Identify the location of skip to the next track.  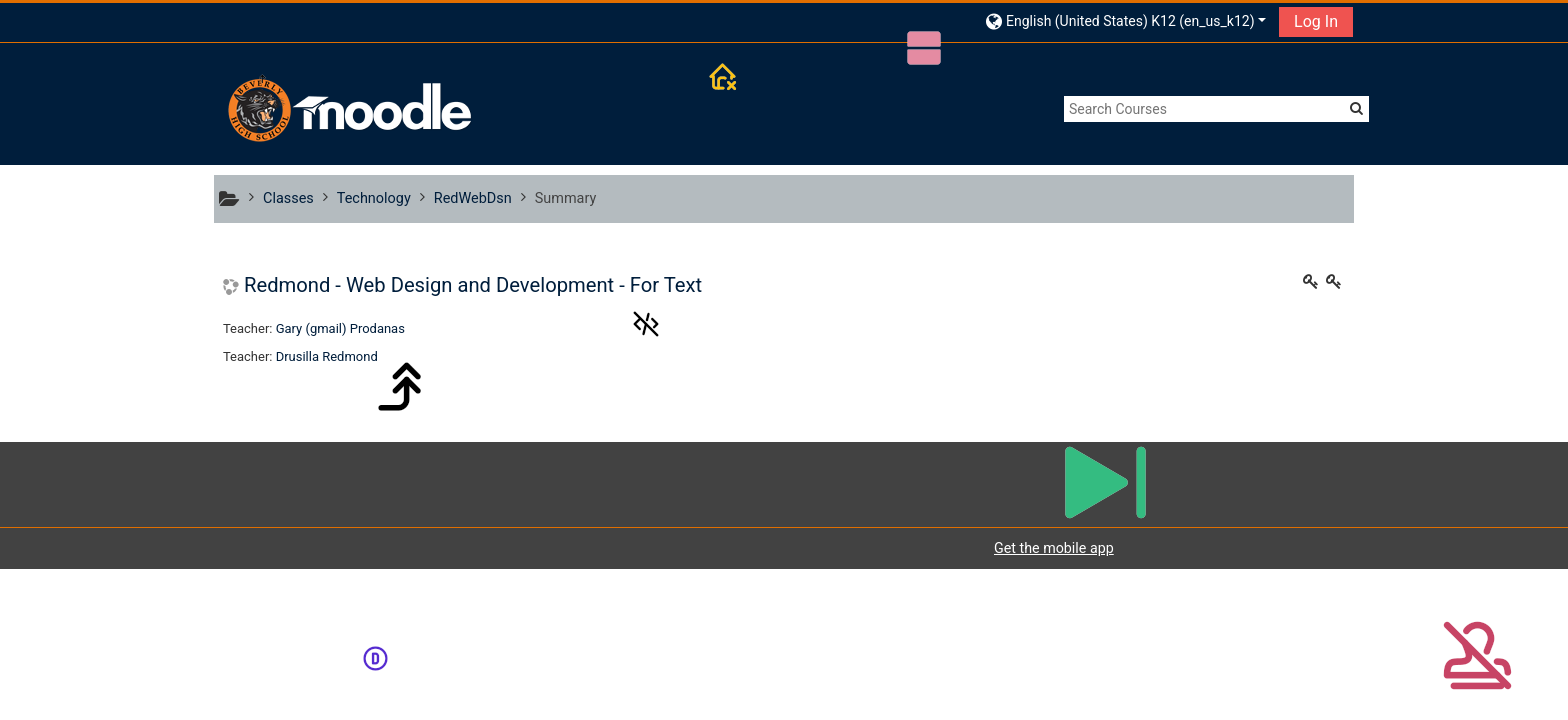
(1105, 482).